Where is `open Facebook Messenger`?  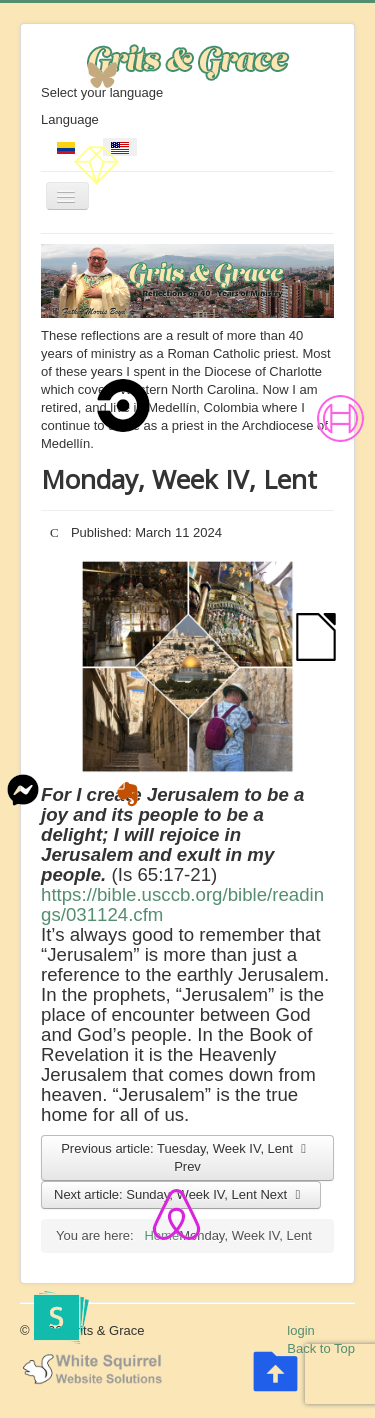 open Facebook Messenger is located at coordinates (23, 790).